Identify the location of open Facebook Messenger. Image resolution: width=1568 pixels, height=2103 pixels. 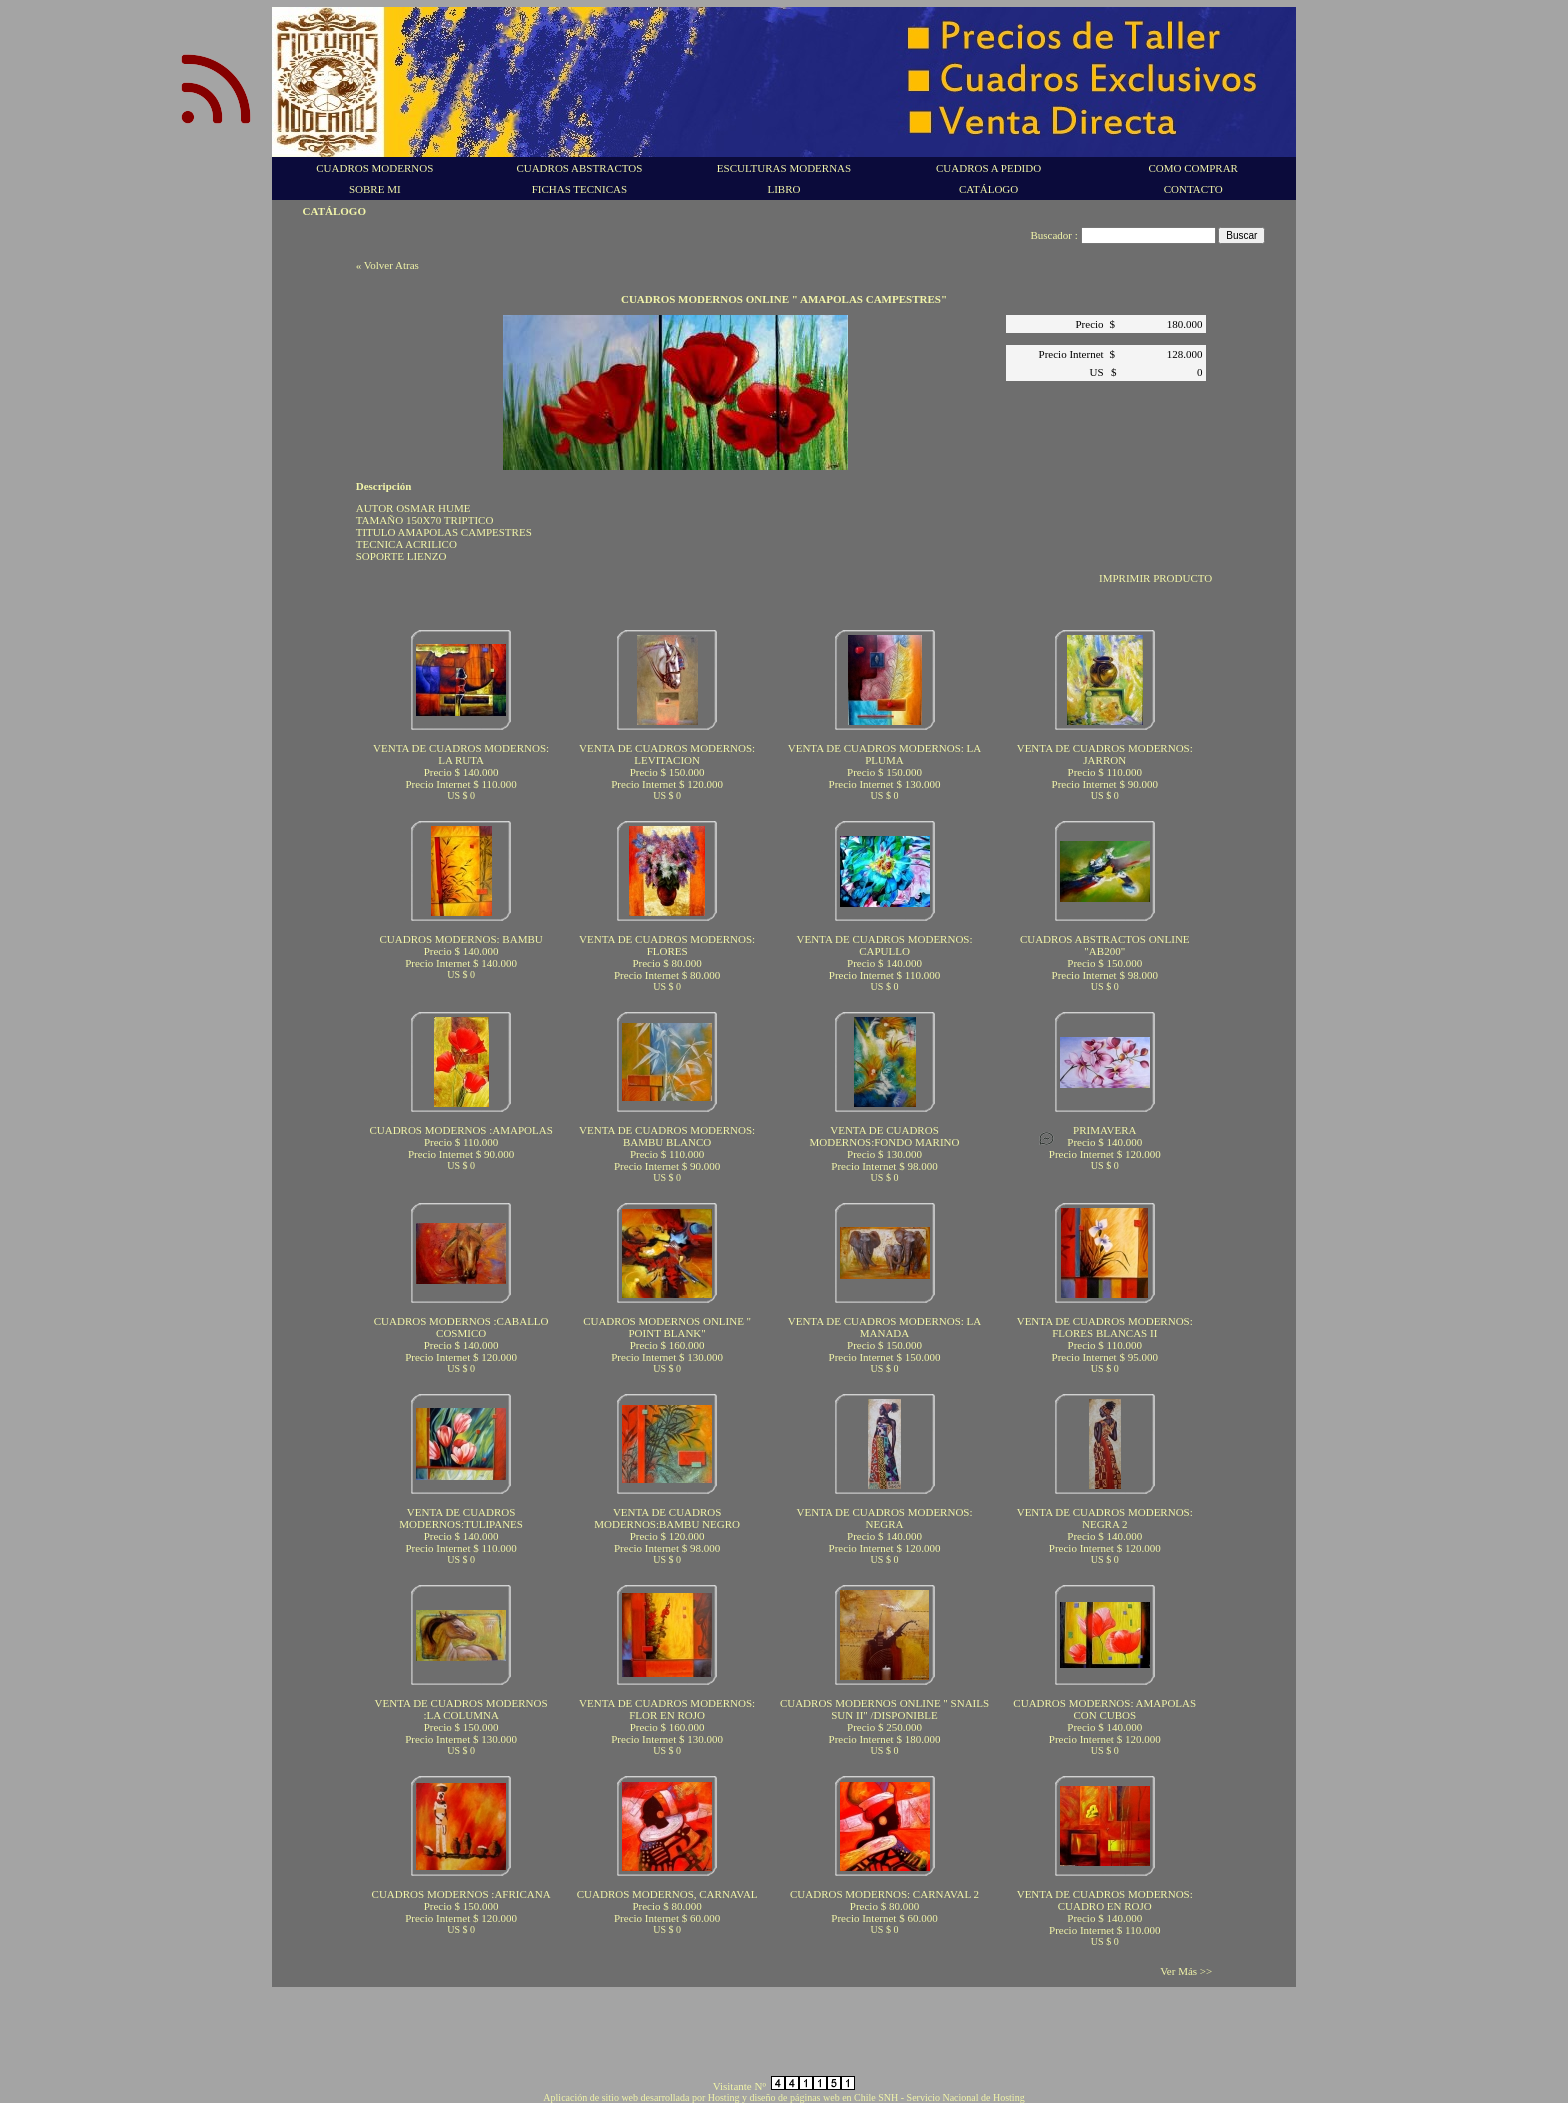
(1046, 1138).